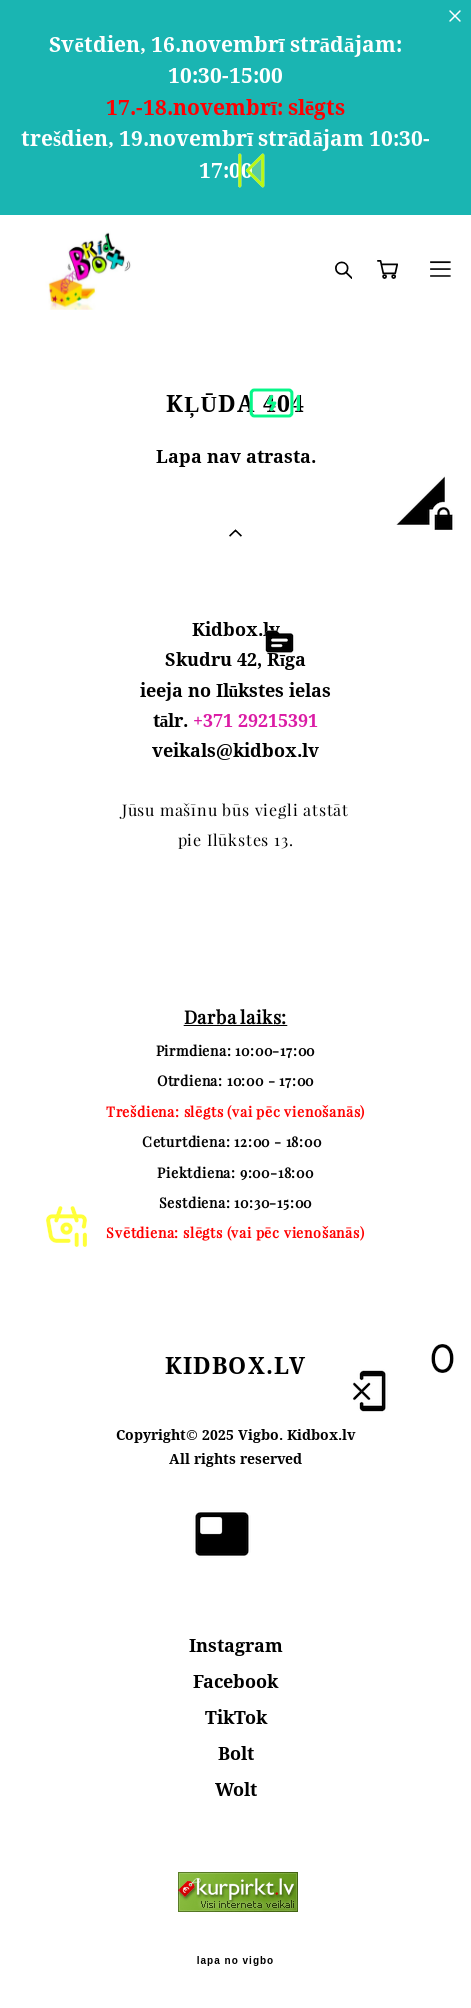 The width and height of the screenshot is (471, 2008). I want to click on disconnect or unlink a mobile device, so click(369, 1391).